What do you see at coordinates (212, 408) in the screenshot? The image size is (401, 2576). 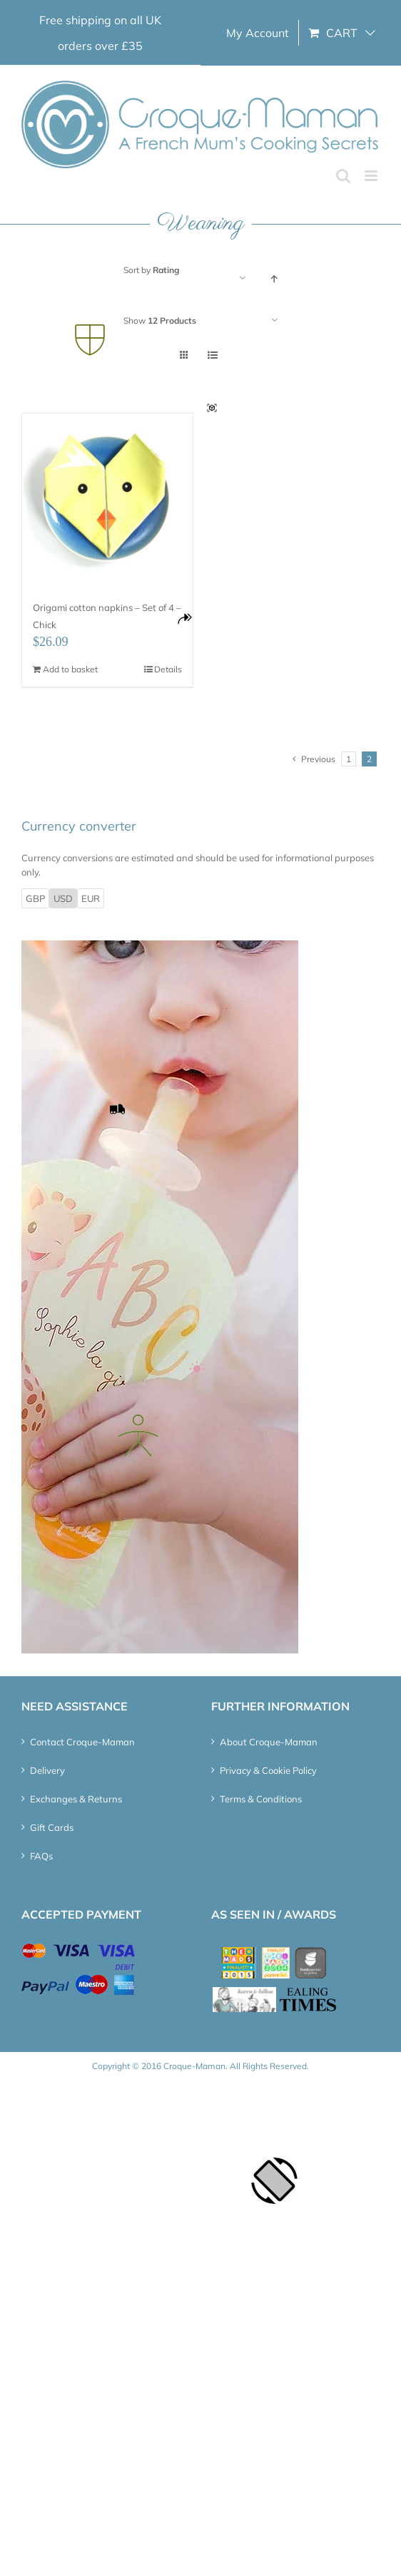 I see `scan or capture a 3D object` at bounding box center [212, 408].